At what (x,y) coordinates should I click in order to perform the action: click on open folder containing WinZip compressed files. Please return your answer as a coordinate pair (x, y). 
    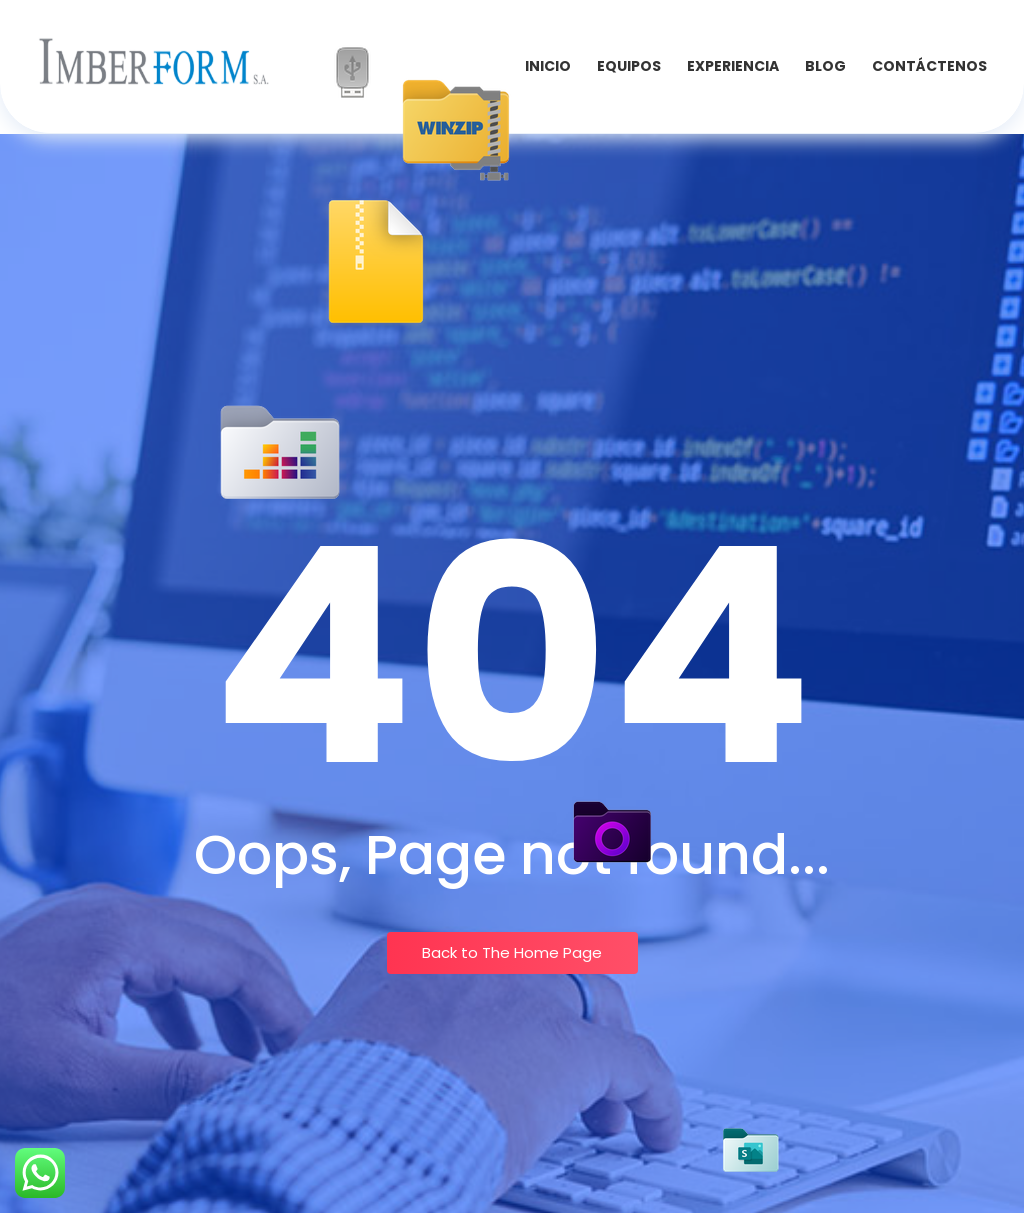
    Looking at the image, I should click on (455, 124).